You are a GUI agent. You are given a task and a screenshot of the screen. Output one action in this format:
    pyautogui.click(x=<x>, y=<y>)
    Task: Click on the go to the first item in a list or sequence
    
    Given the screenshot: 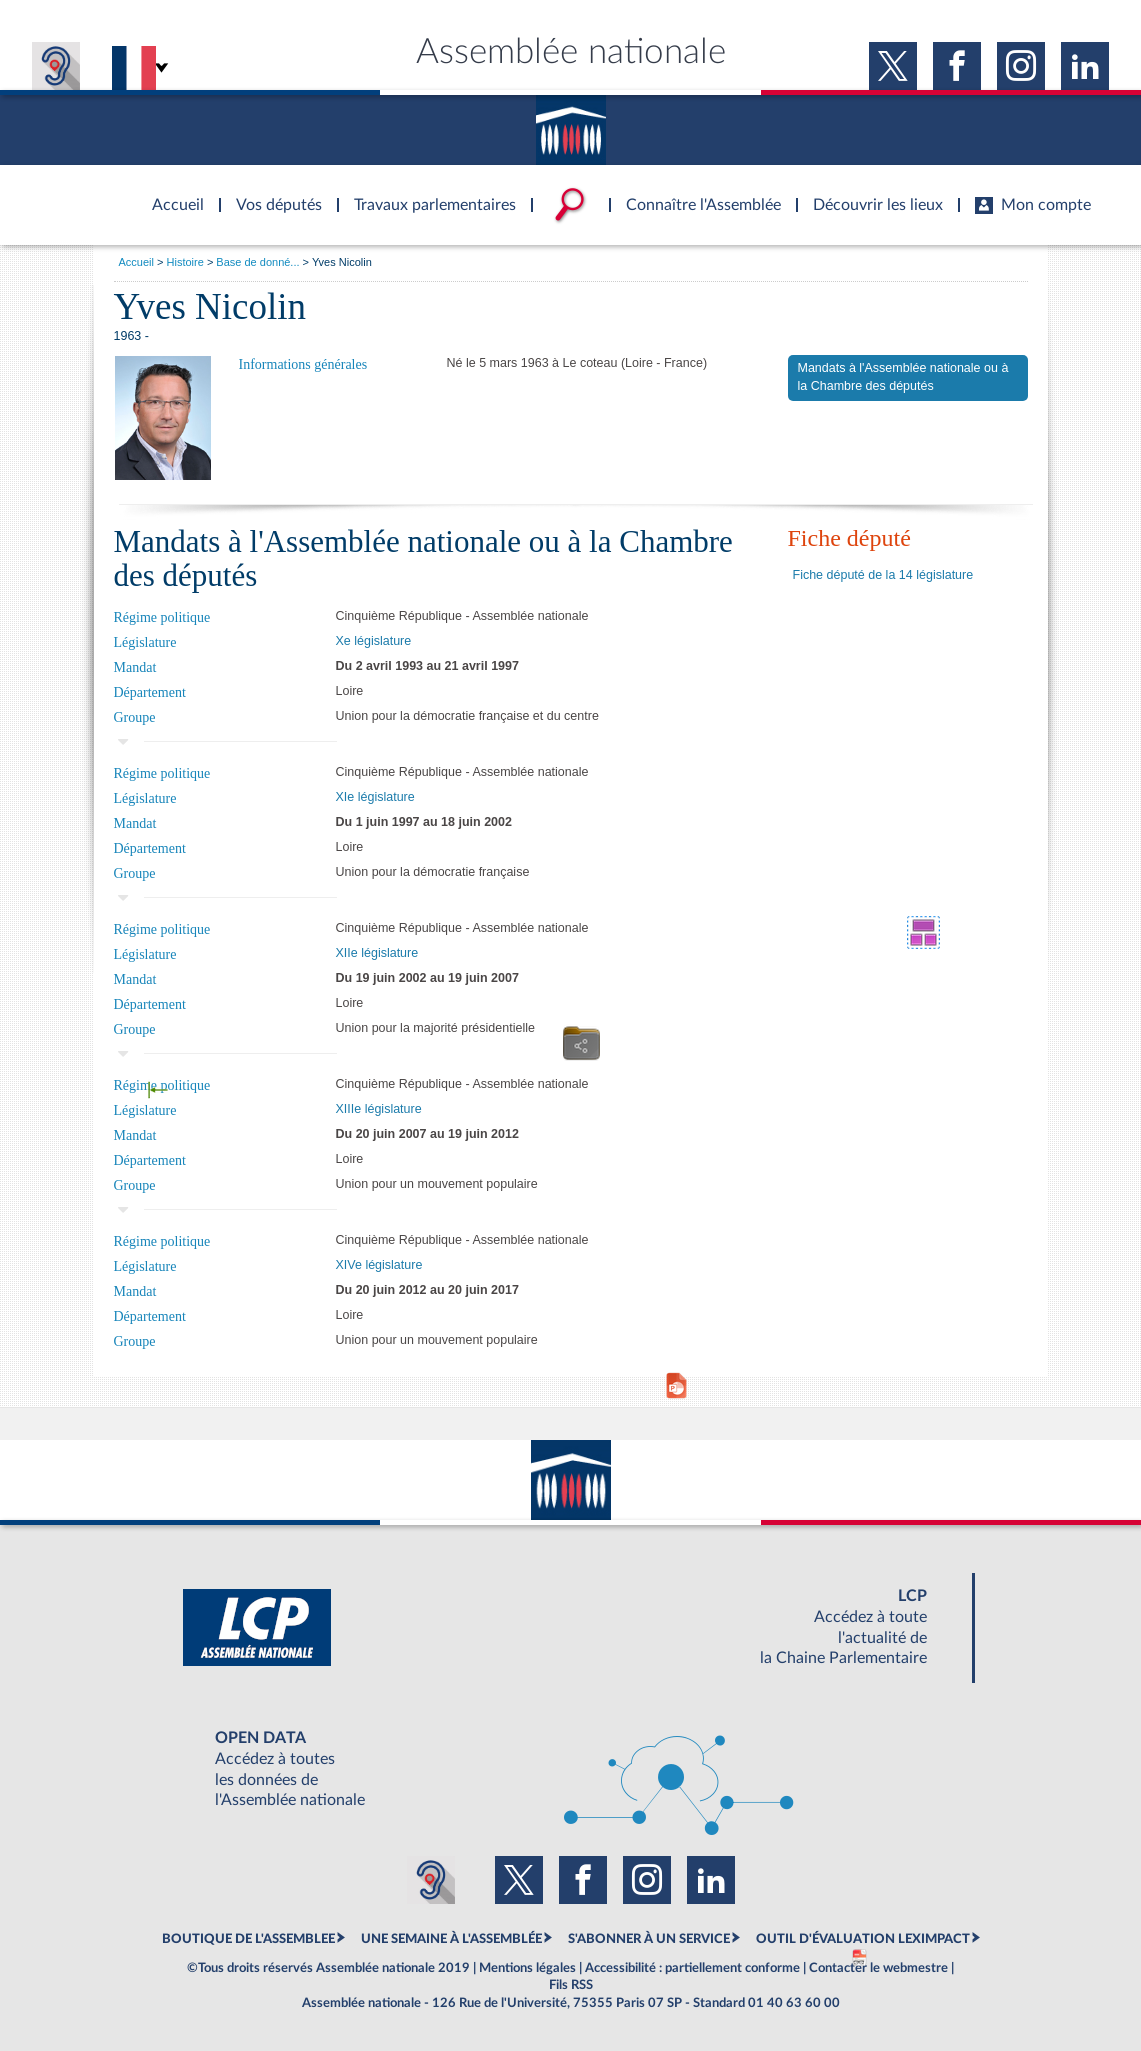 What is the action you would take?
    pyautogui.click(x=158, y=1090)
    